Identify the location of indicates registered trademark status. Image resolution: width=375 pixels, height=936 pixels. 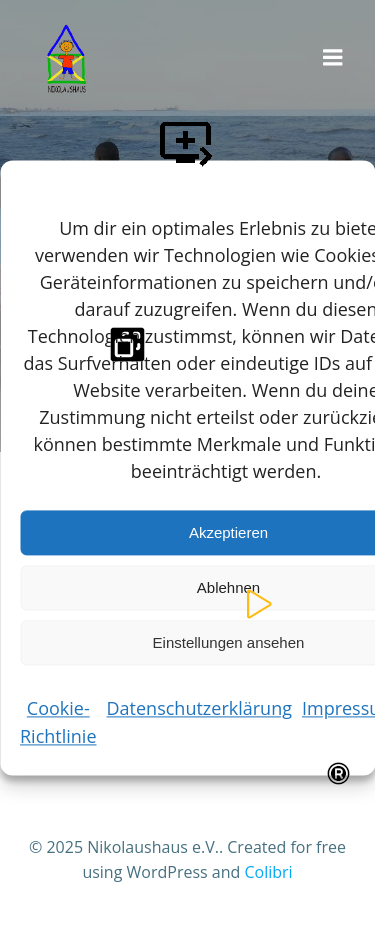
(338, 773).